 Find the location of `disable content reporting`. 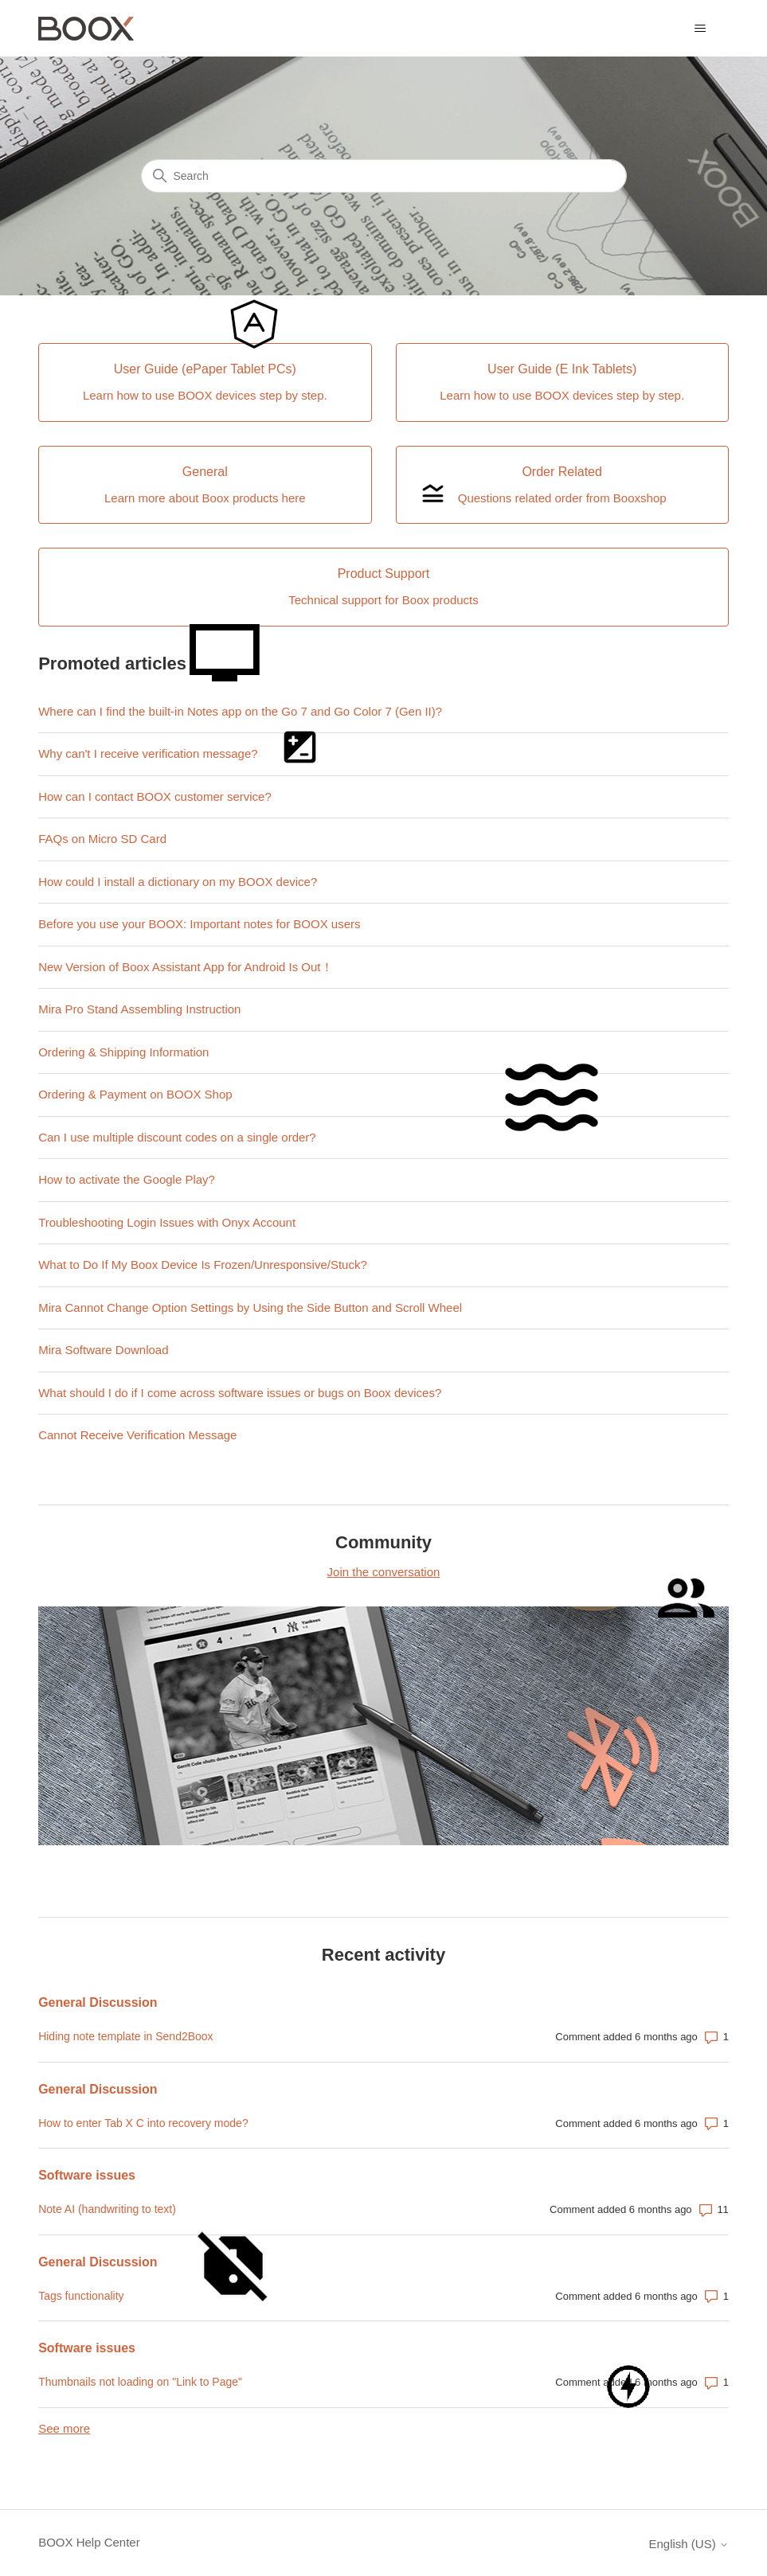

disable content reporting is located at coordinates (233, 2266).